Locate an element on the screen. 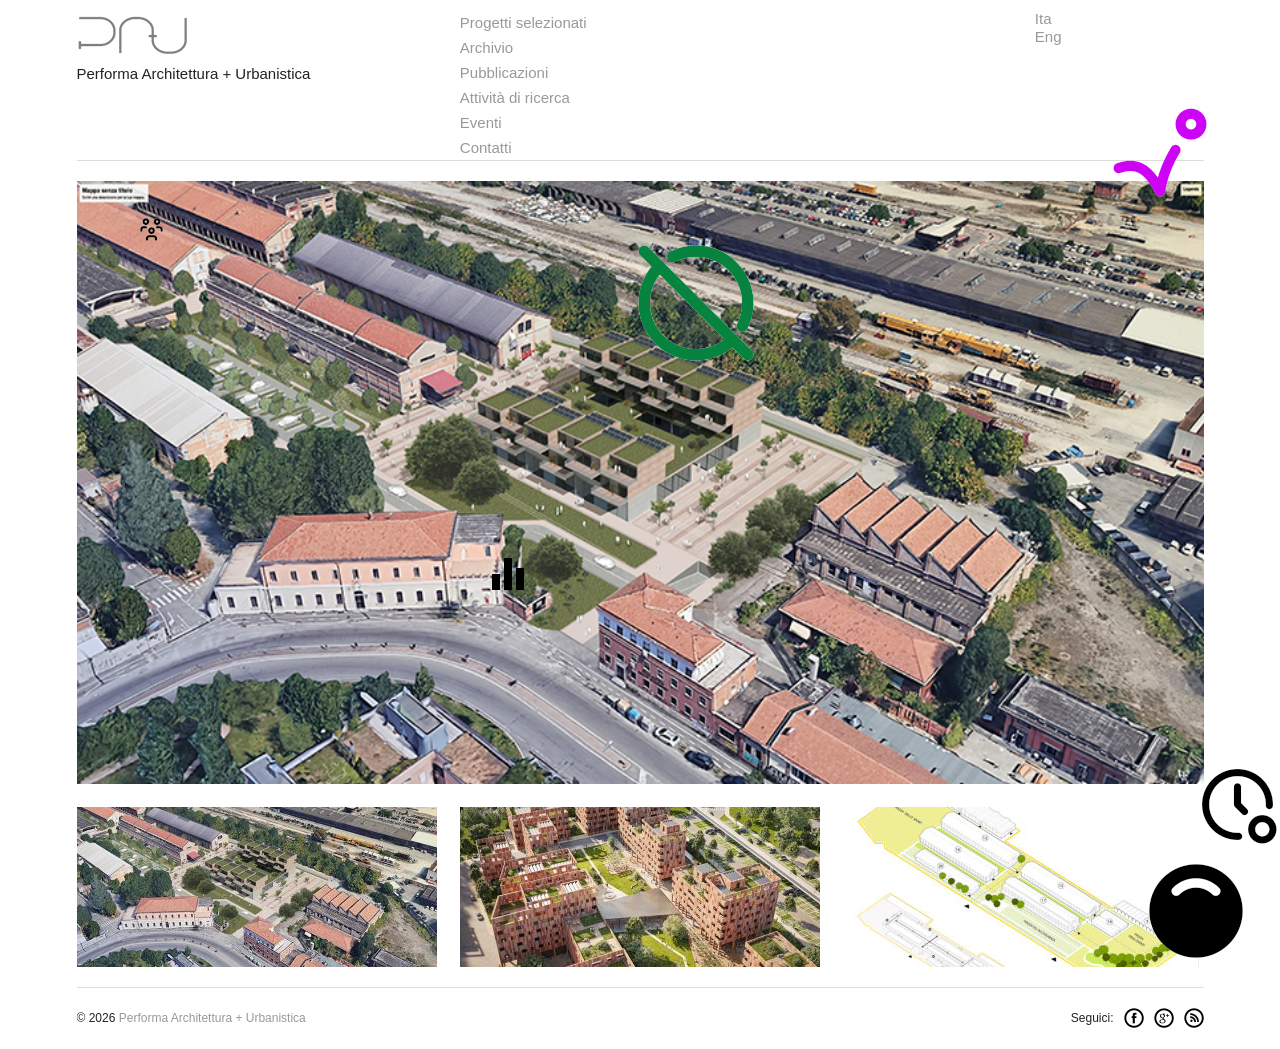  adjust audio equalizer settings is located at coordinates (508, 574).